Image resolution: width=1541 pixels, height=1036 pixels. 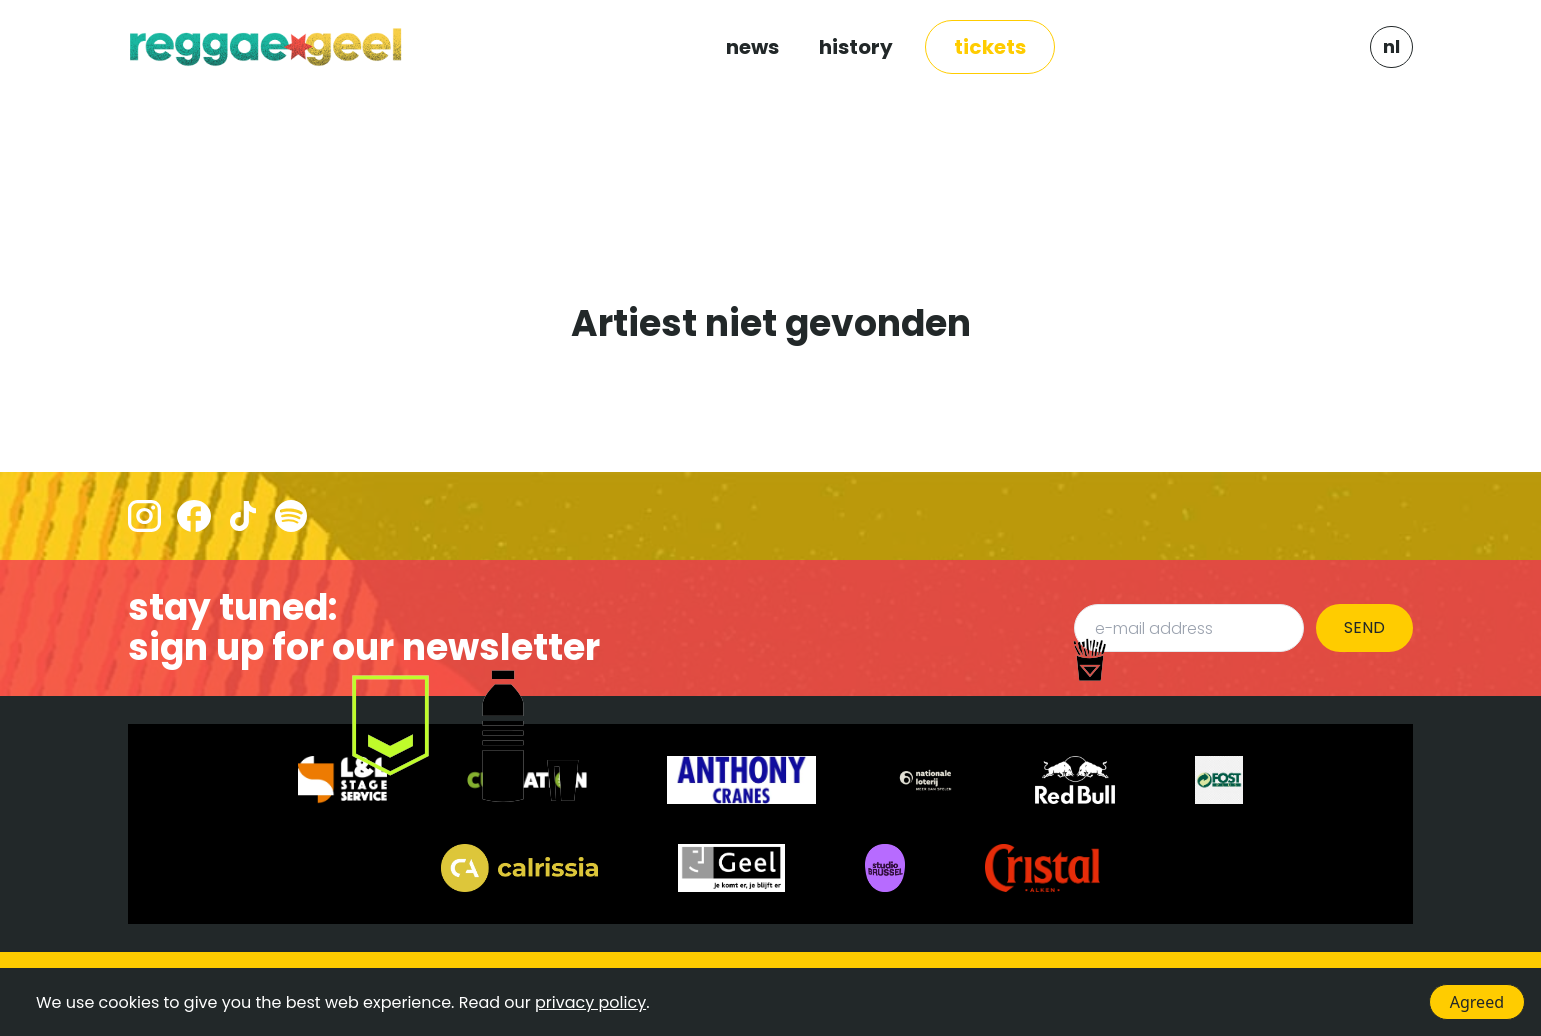 I want to click on browse fast food or snack options, so click(x=1090, y=660).